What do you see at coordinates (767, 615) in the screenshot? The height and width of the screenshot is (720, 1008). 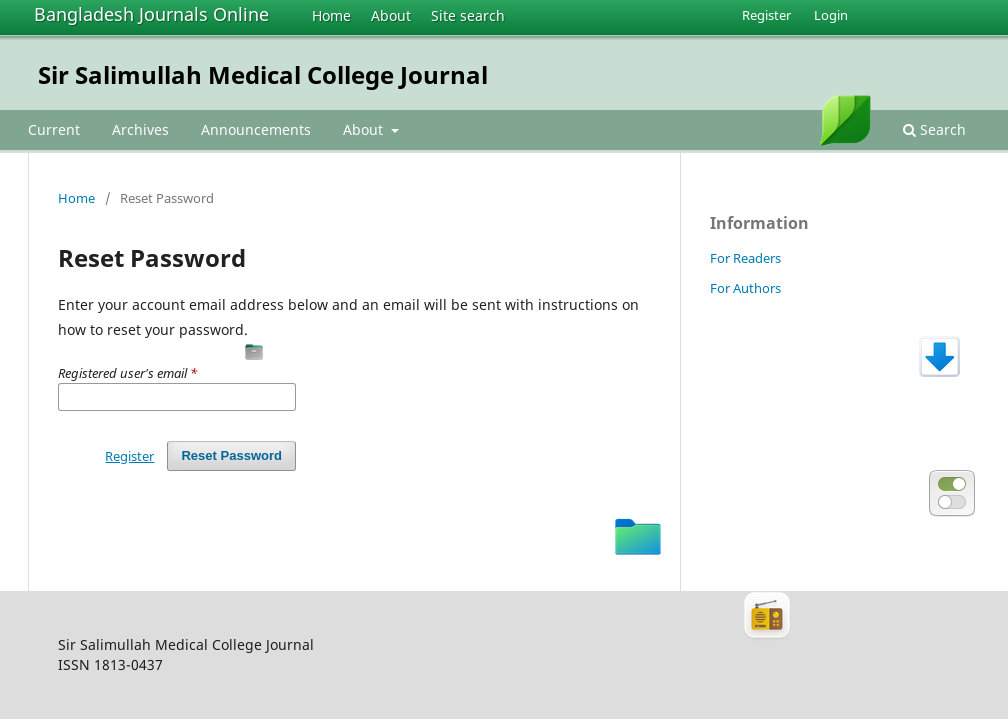 I see `open shortwave radio streaming app` at bounding box center [767, 615].